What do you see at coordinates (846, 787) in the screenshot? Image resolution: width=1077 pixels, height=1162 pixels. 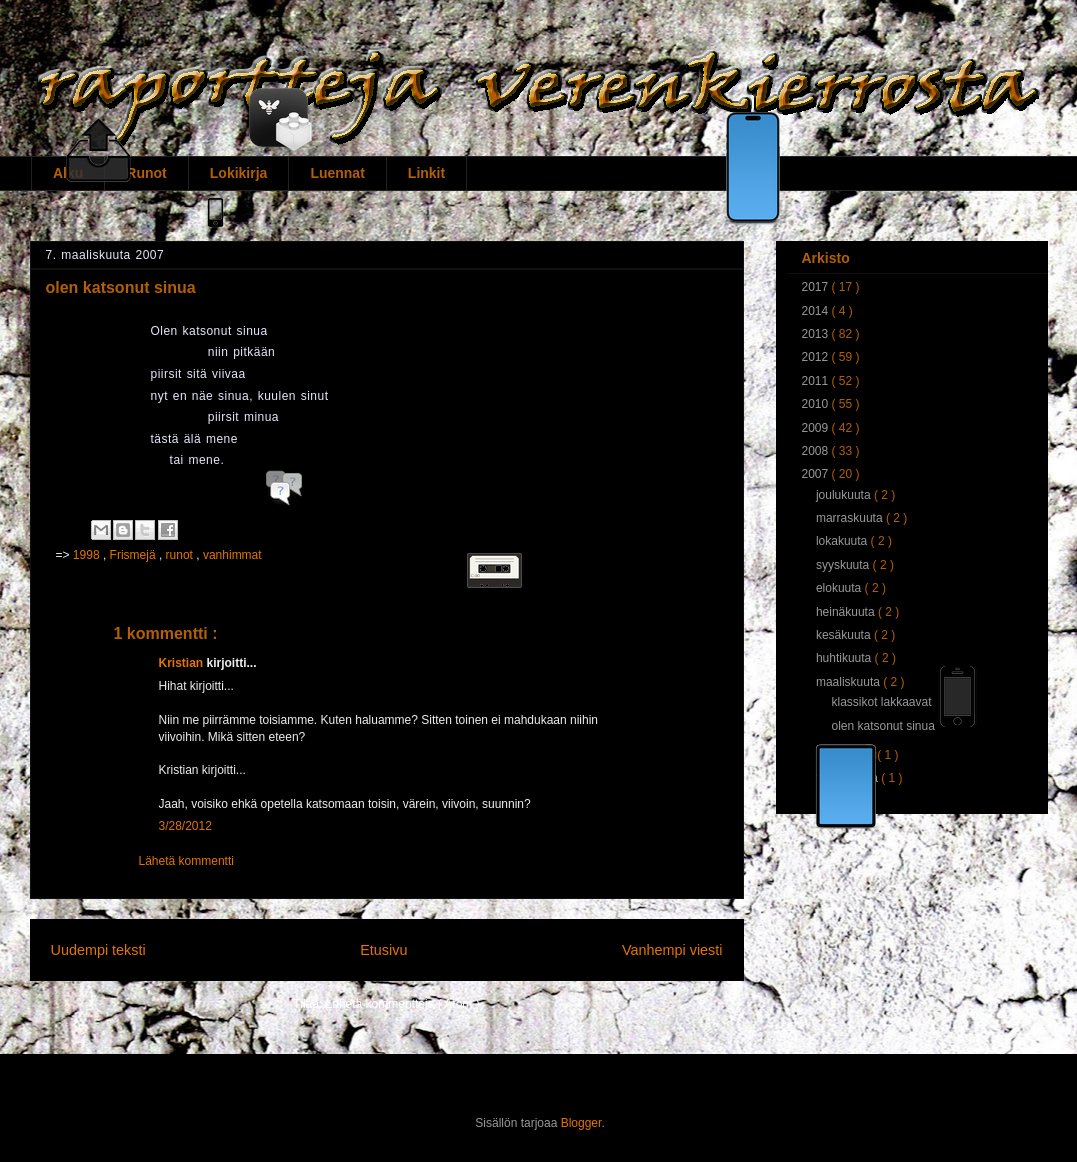 I see `iPad Air M2 device icon` at bounding box center [846, 787].